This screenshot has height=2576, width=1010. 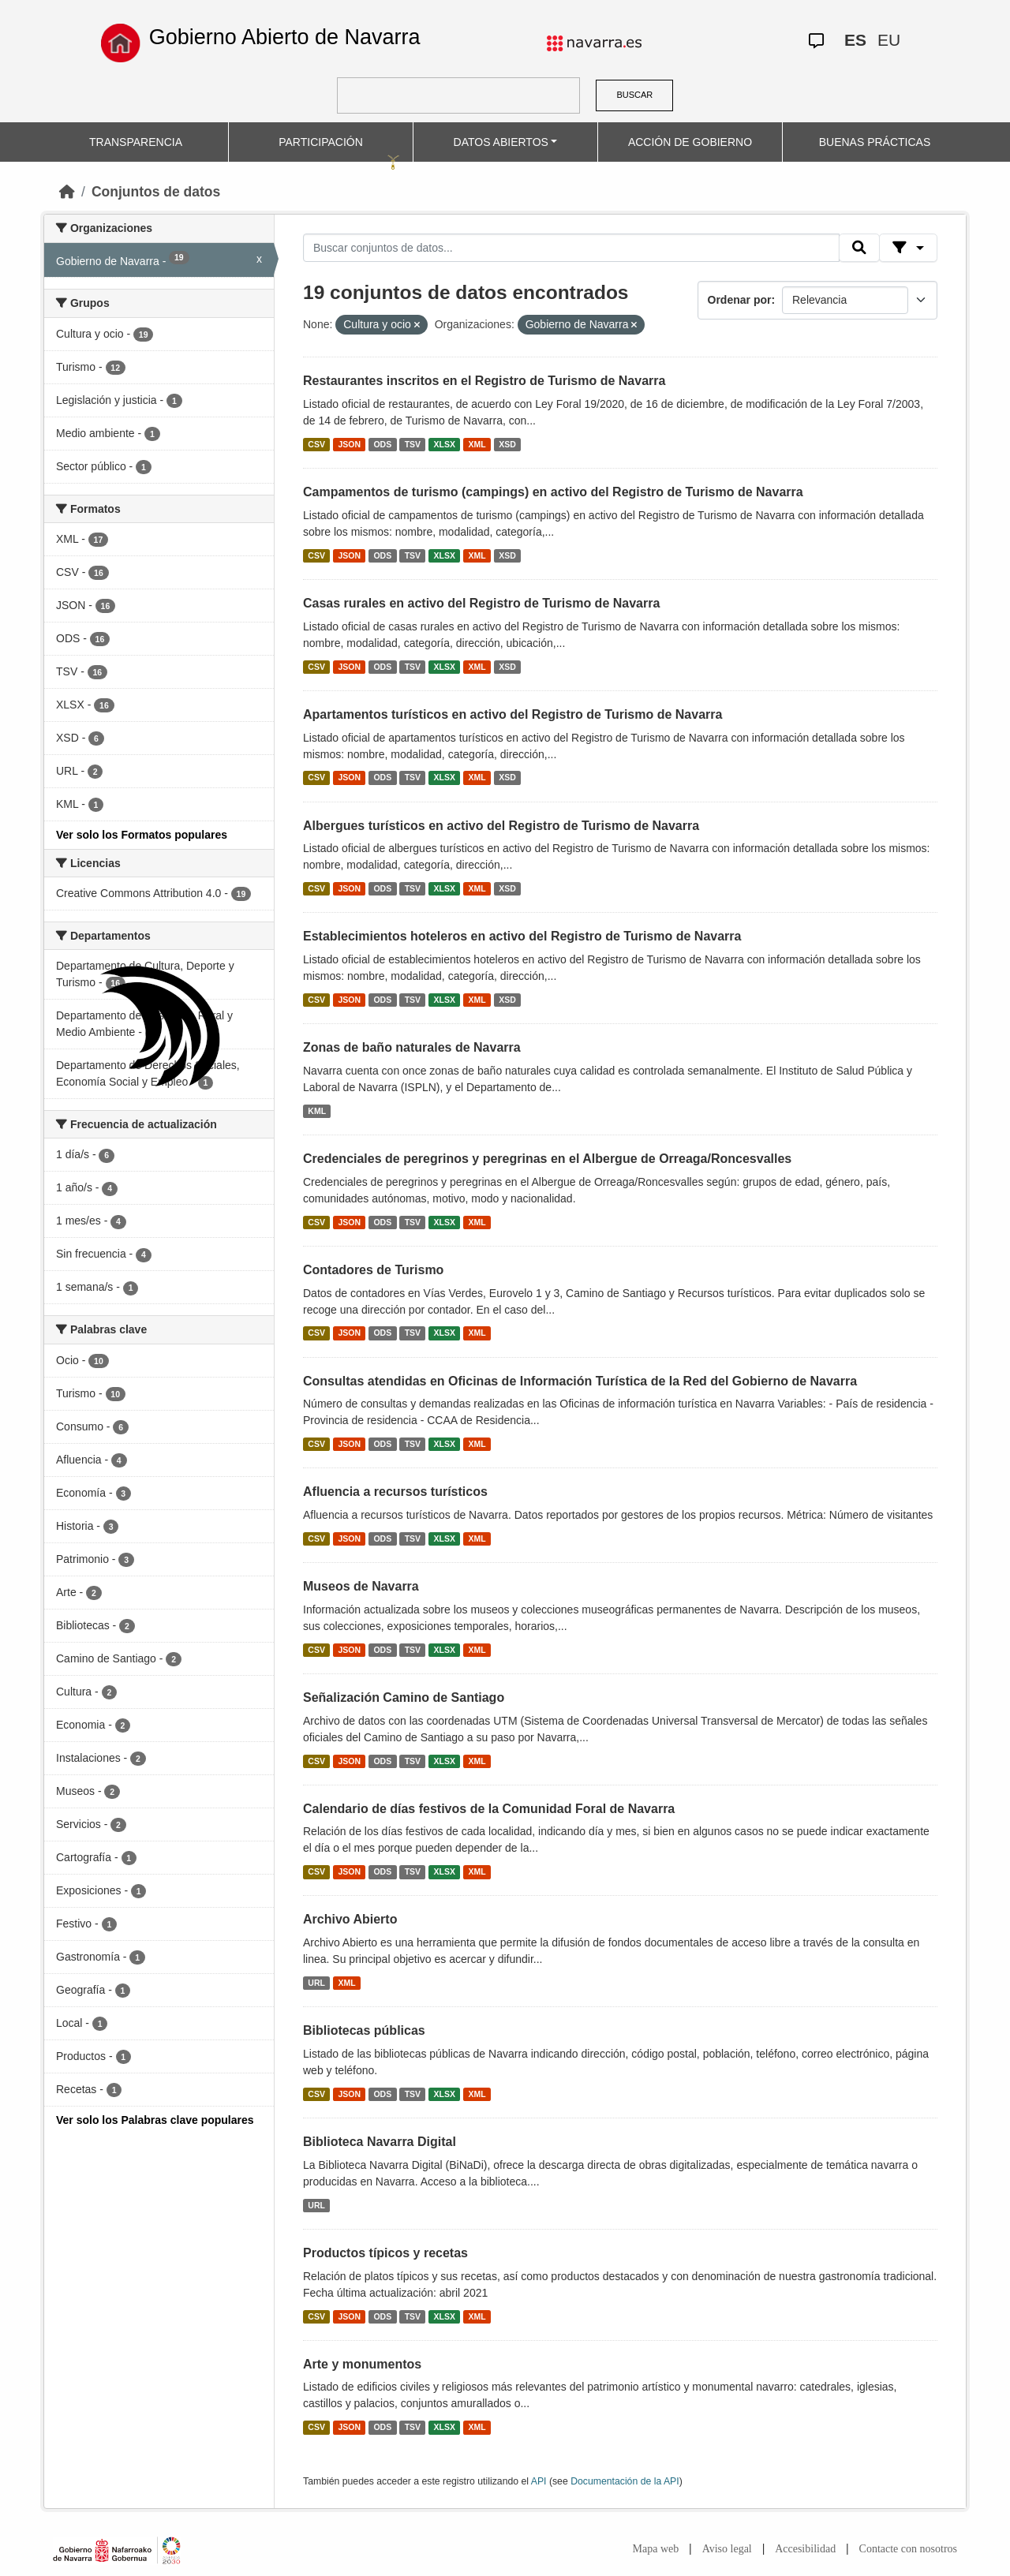 I want to click on equip claw-type armor or gauntlet, so click(x=159, y=1026).